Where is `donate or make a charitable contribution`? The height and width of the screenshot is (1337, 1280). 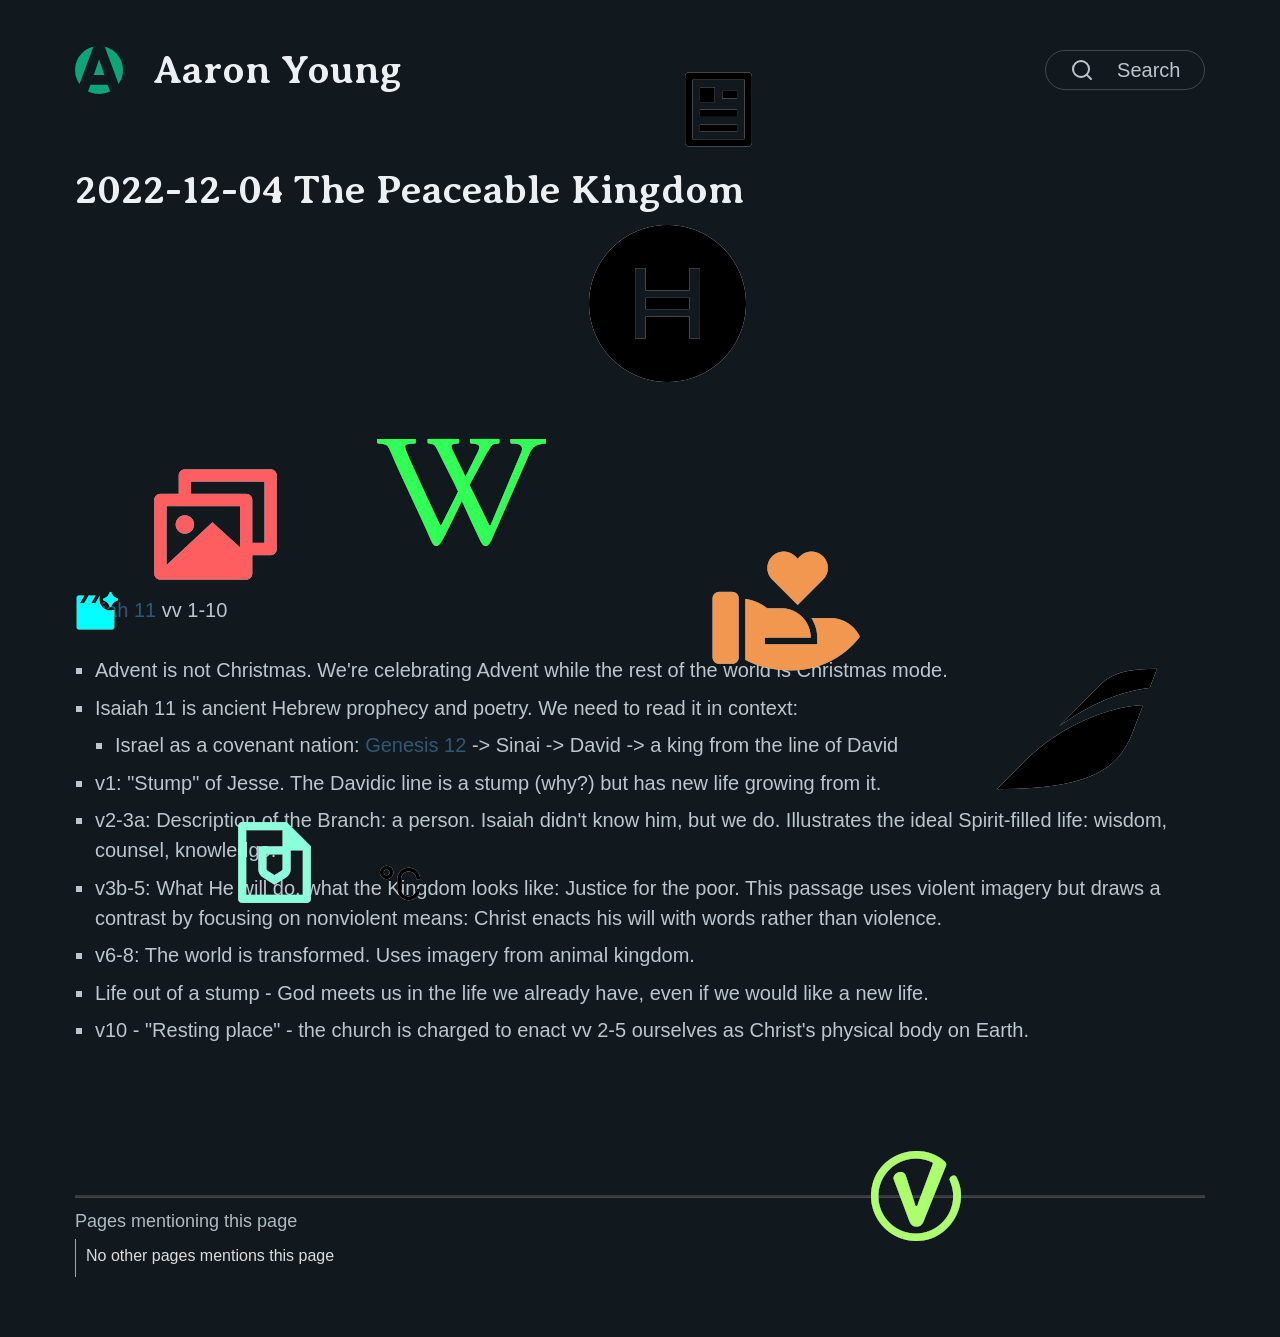
donate or make a charitable contribution is located at coordinates (784, 611).